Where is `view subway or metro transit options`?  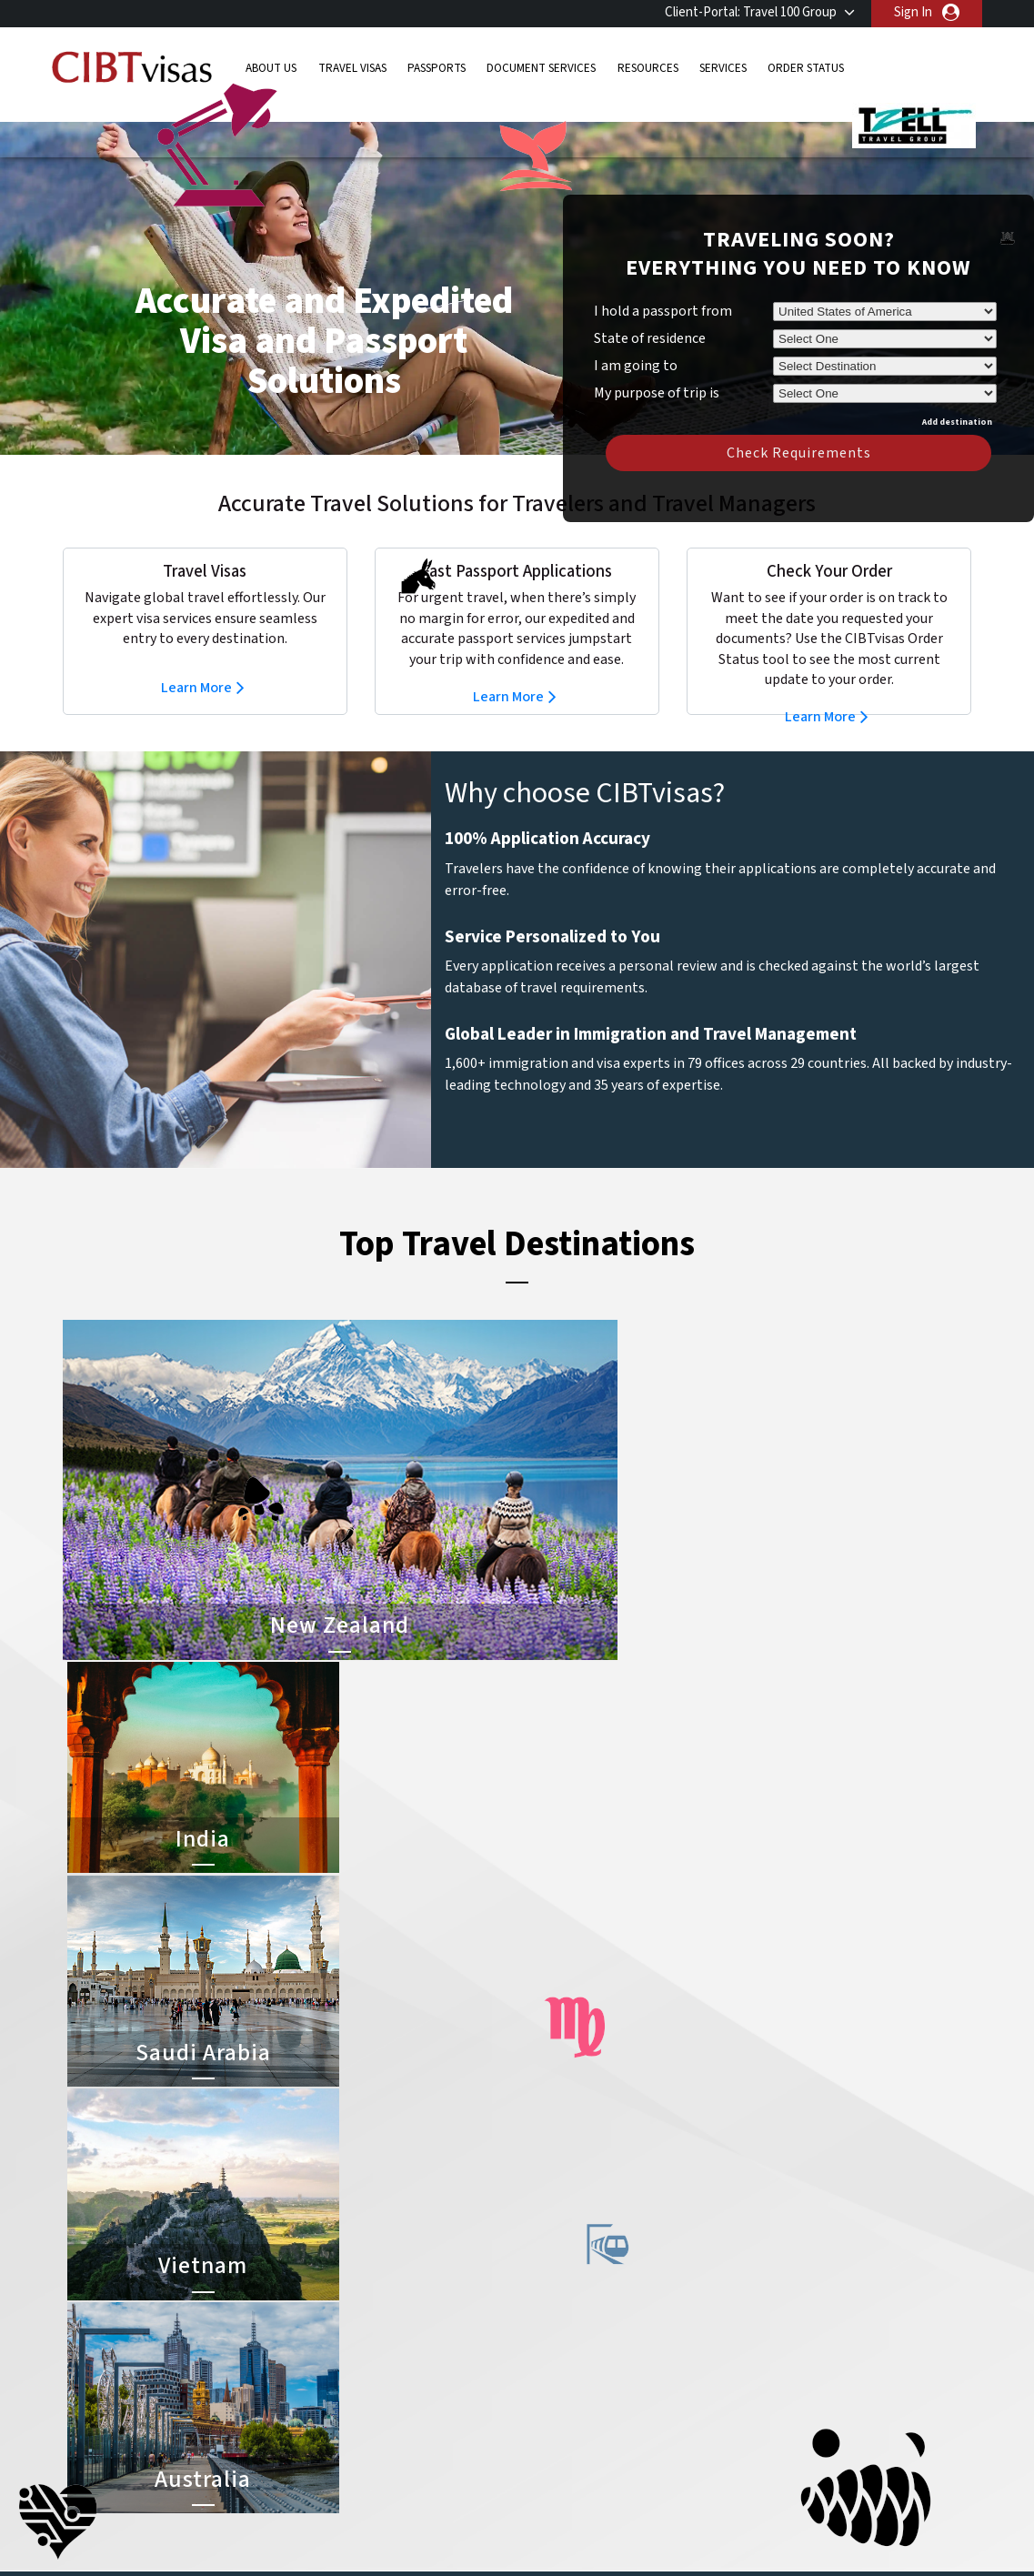 view subway or metro transit options is located at coordinates (607, 2244).